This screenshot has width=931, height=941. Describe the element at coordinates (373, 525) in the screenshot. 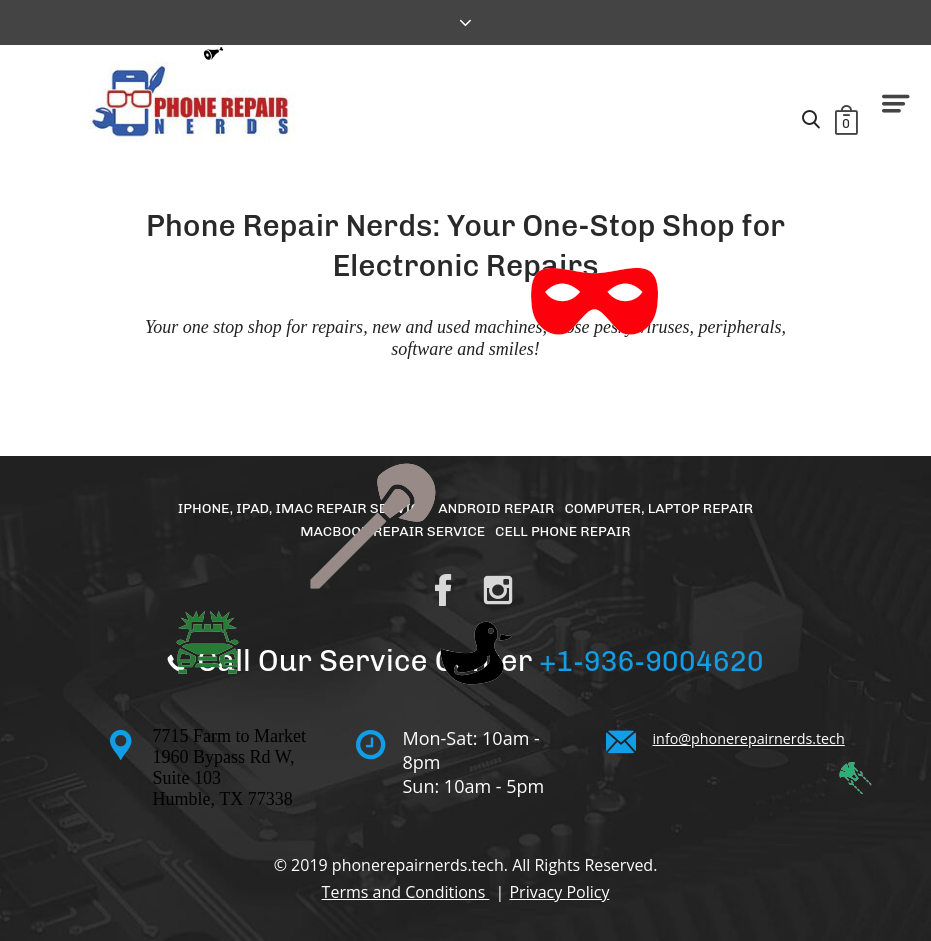

I see `dental examination tool icon` at that location.